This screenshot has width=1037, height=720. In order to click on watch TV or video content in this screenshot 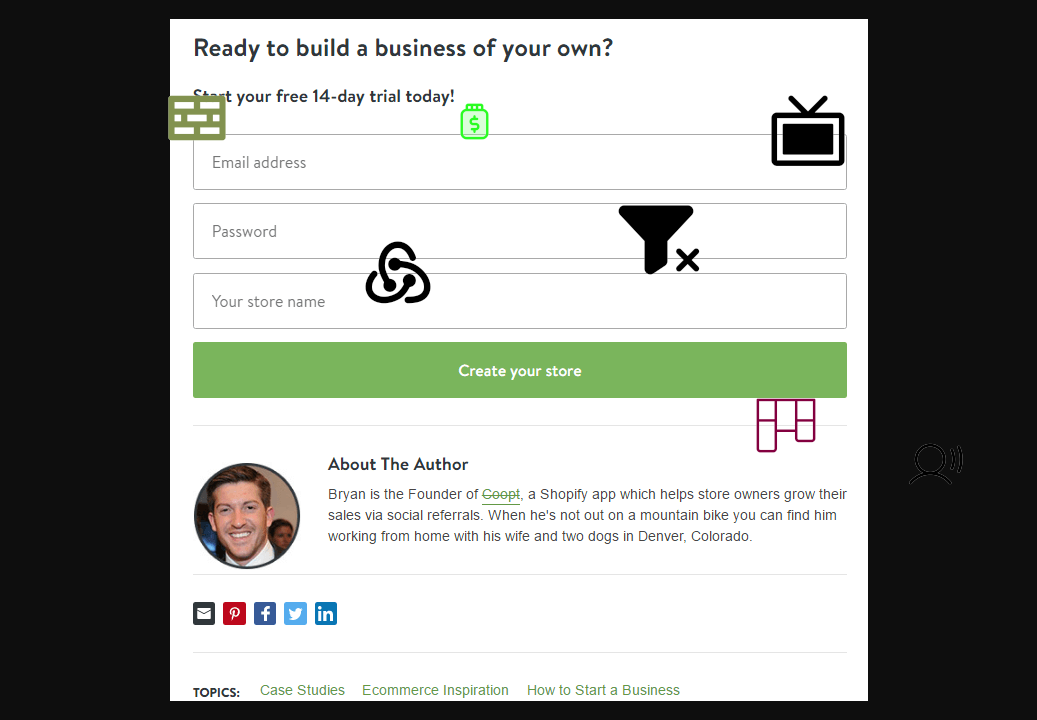, I will do `click(808, 135)`.